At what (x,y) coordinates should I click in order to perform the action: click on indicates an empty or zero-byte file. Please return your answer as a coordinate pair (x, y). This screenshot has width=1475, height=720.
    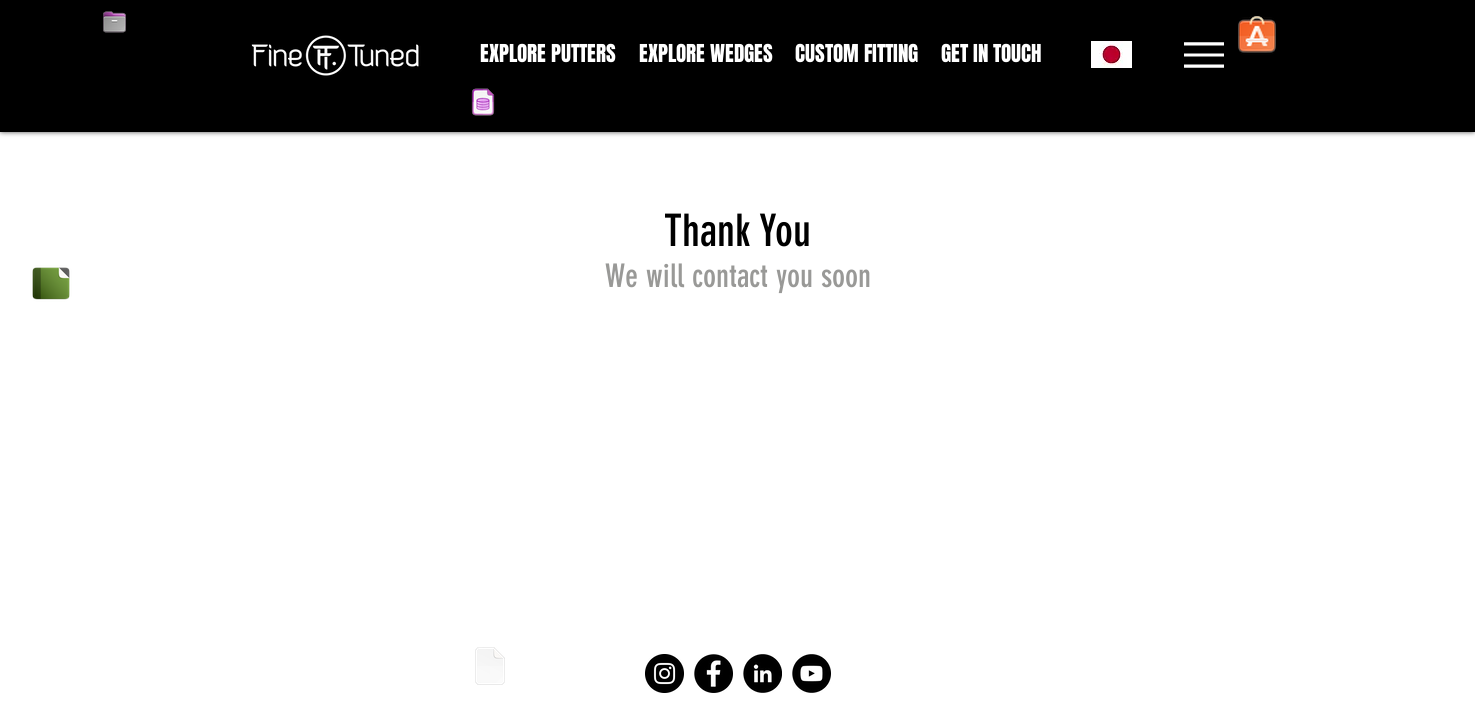
    Looking at the image, I should click on (490, 666).